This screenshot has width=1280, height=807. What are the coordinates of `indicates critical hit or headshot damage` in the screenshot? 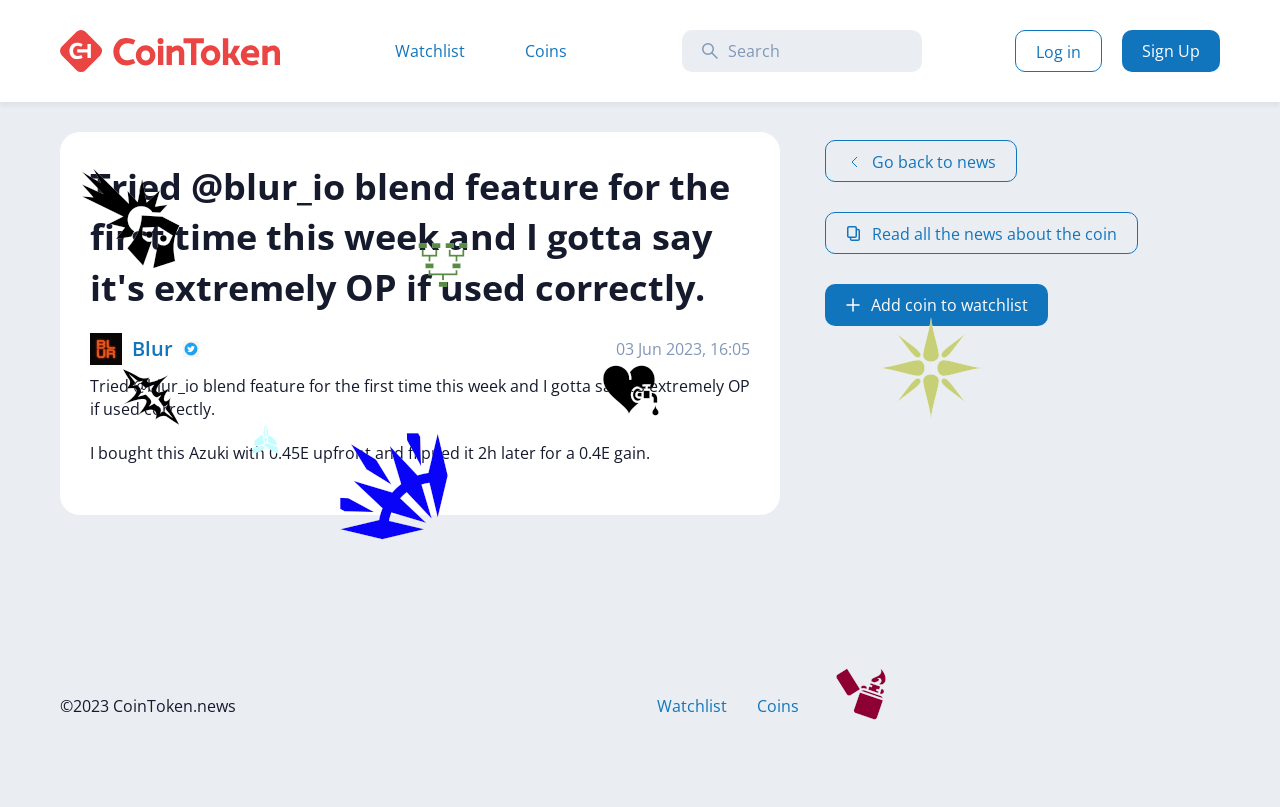 It's located at (131, 218).